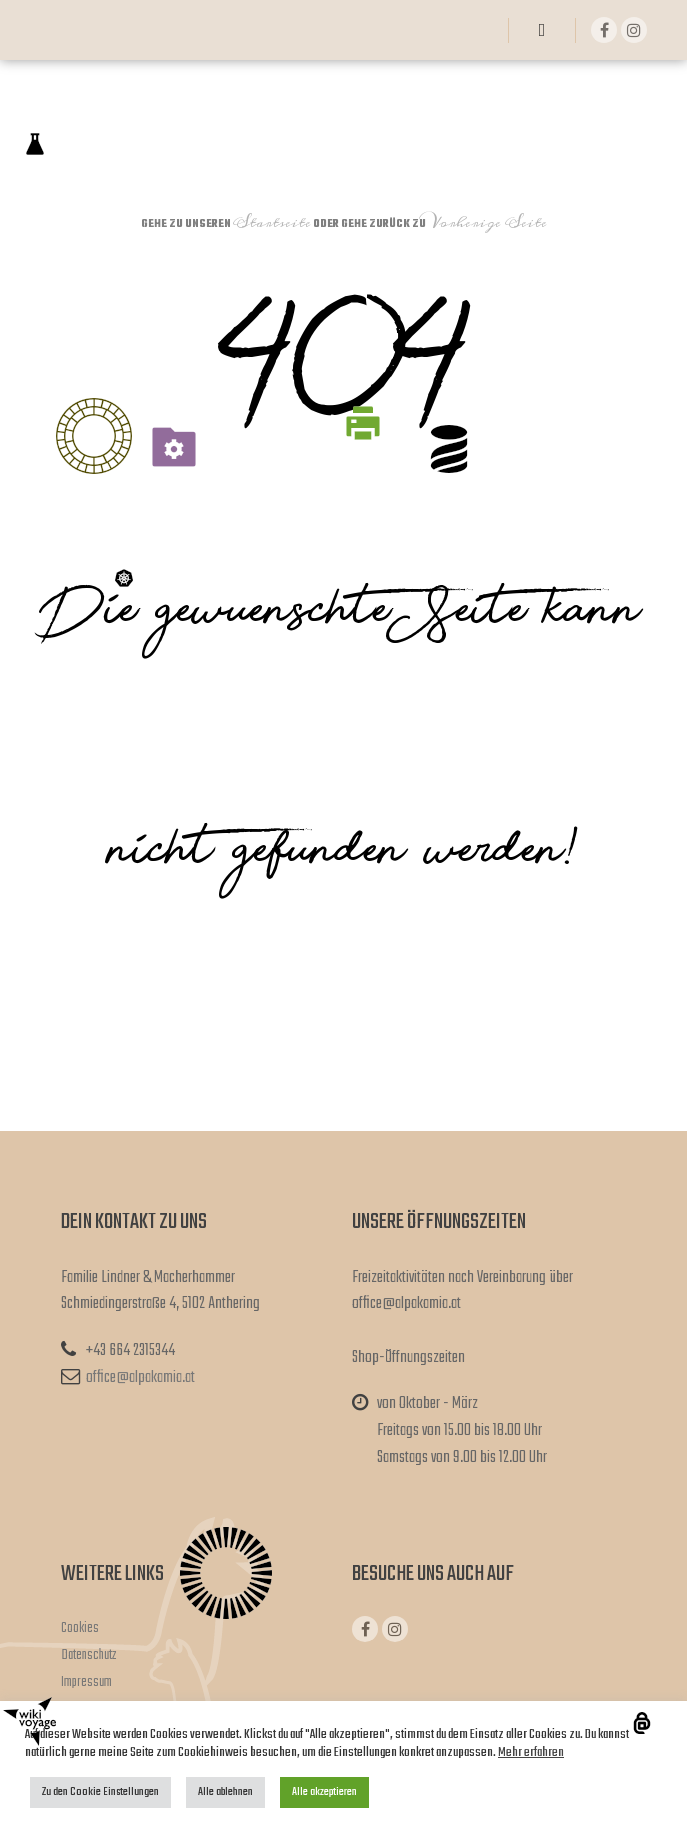  What do you see at coordinates (29, 1721) in the screenshot?
I see `open wikivoyage travel guide` at bounding box center [29, 1721].